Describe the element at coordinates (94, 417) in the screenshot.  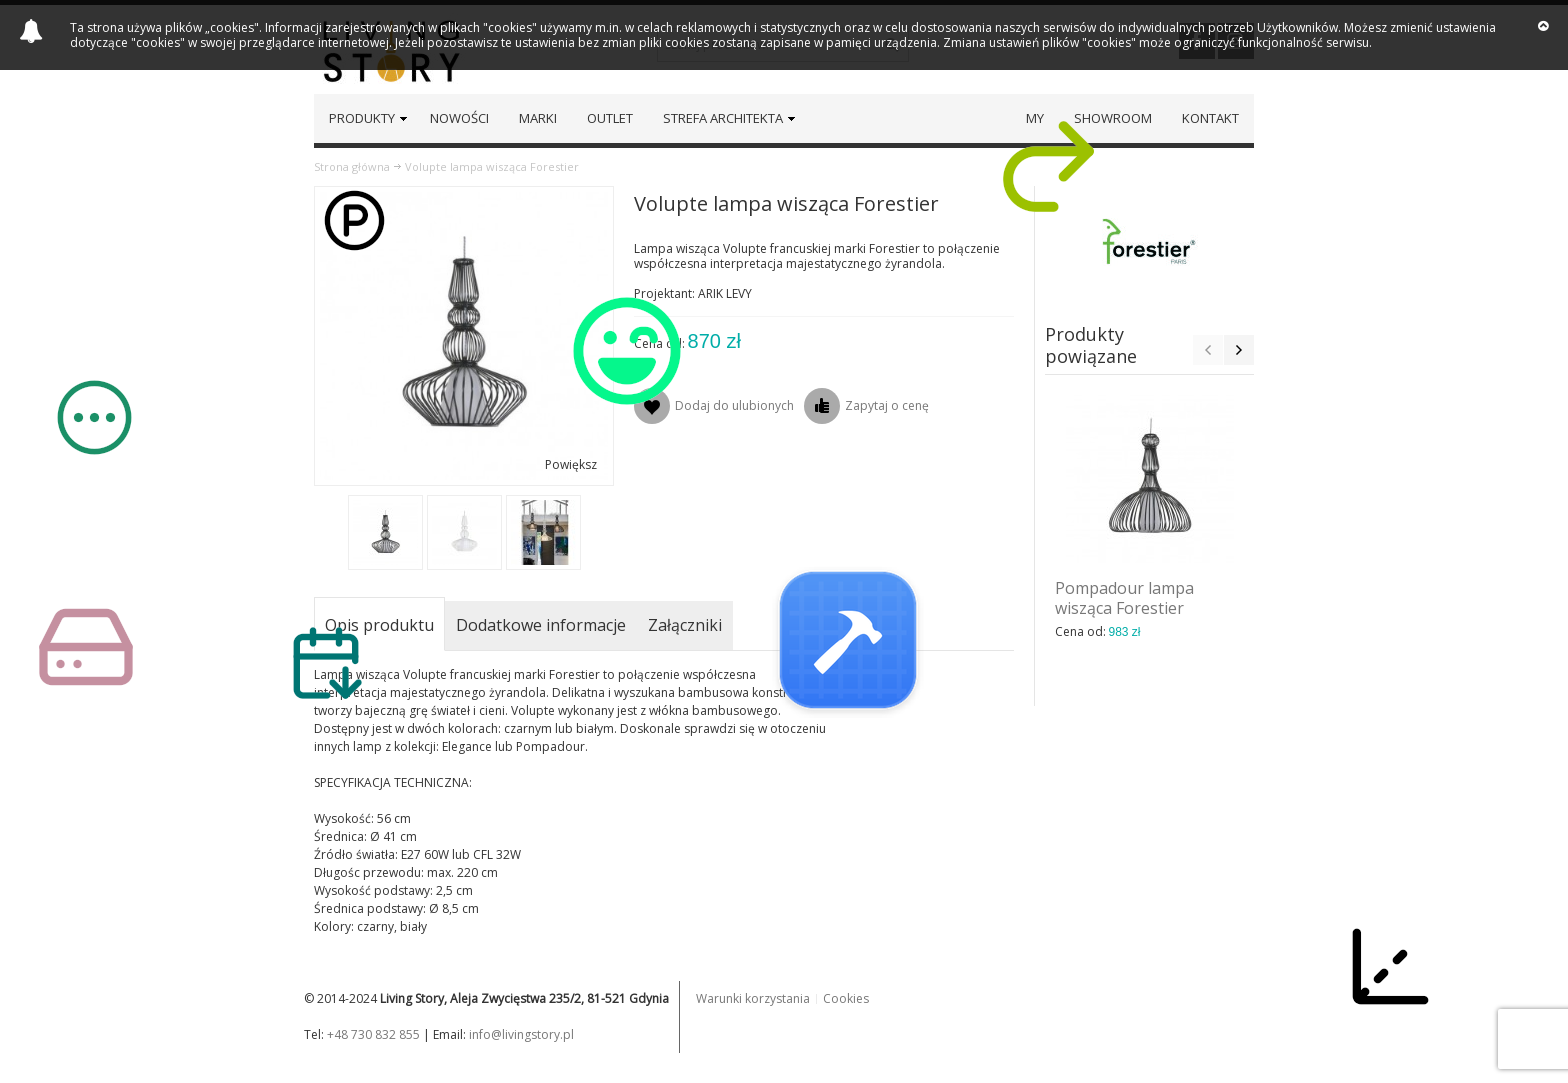
I see `access more options or actions` at that location.